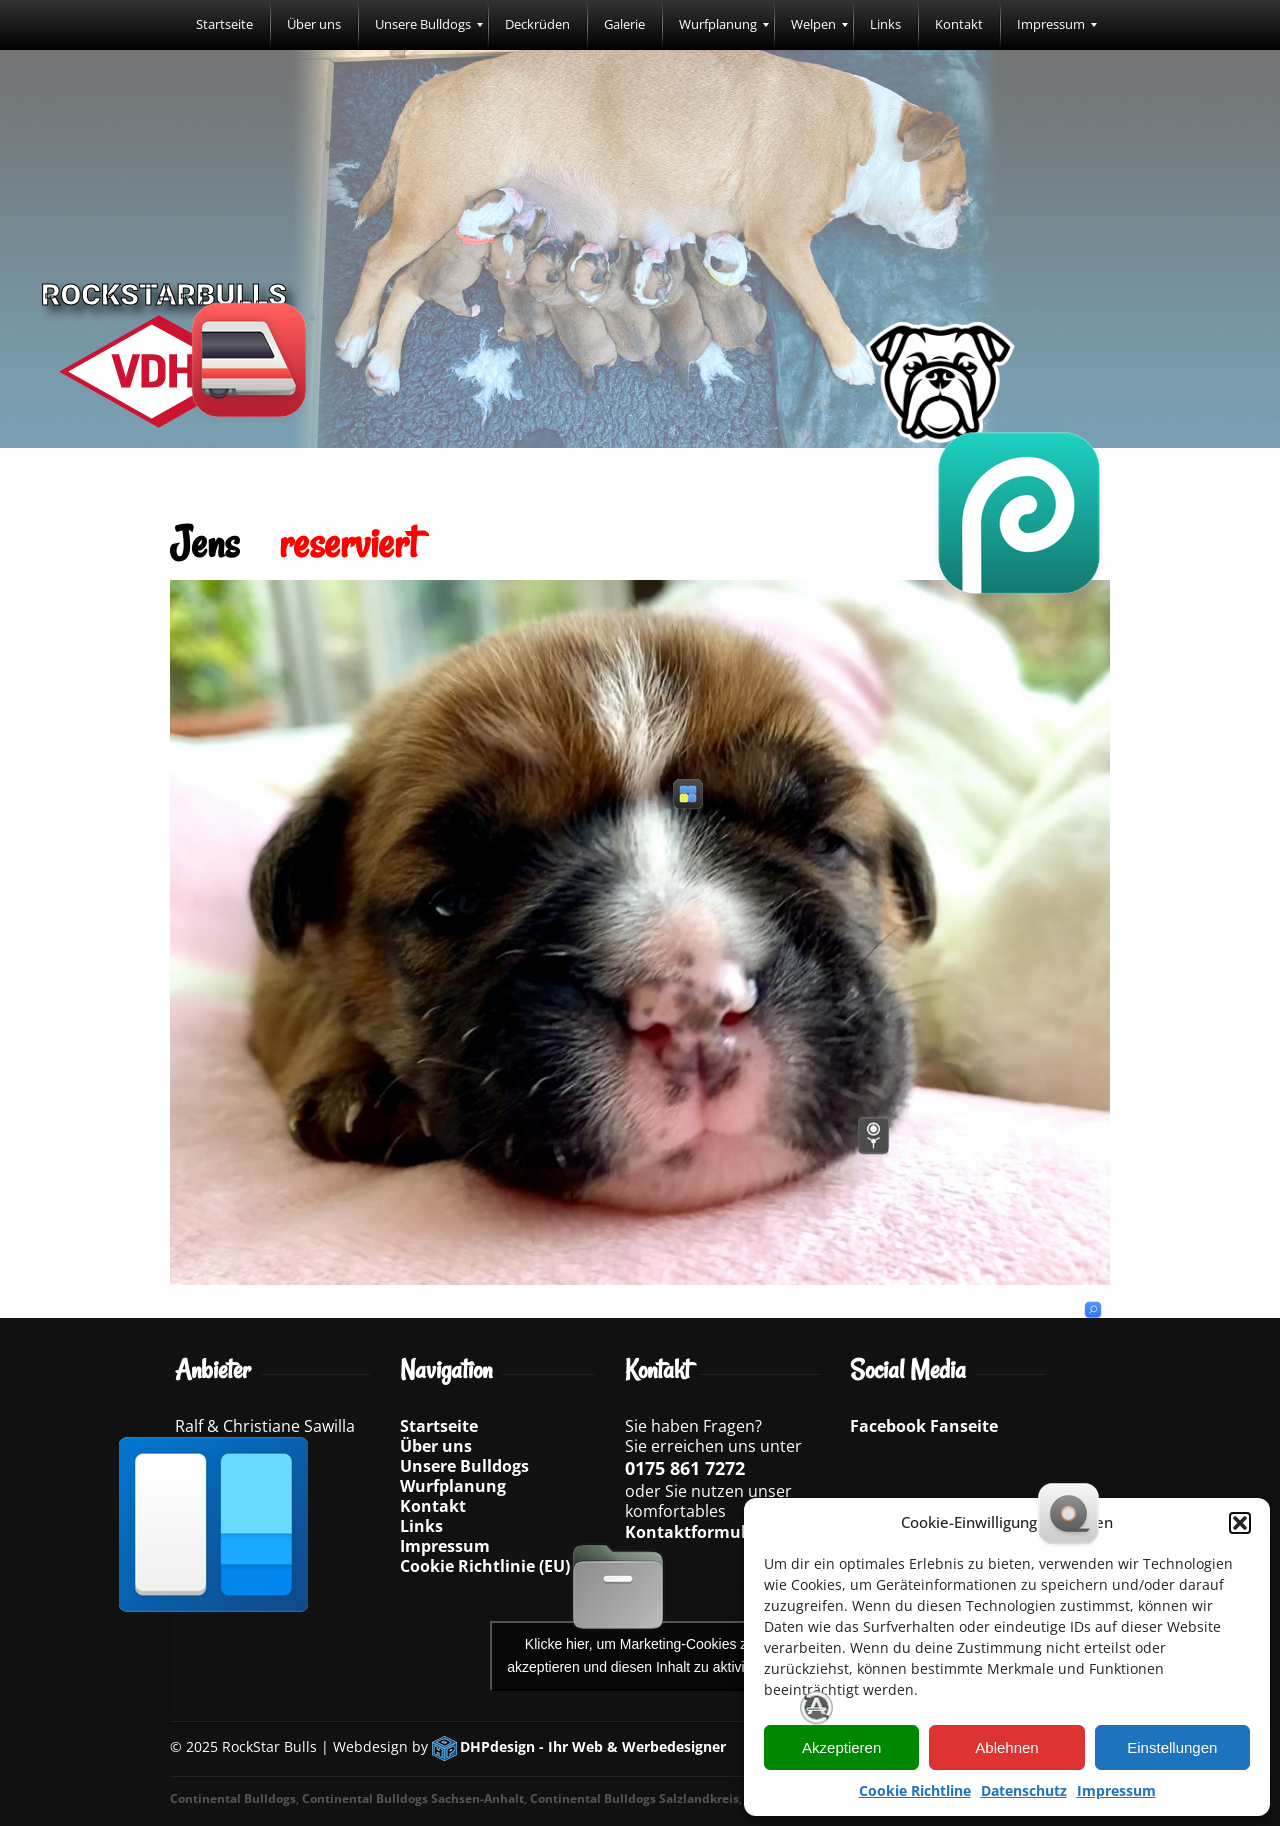 The image size is (1280, 1826). I want to click on open the DieBahn train travel app, so click(249, 360).